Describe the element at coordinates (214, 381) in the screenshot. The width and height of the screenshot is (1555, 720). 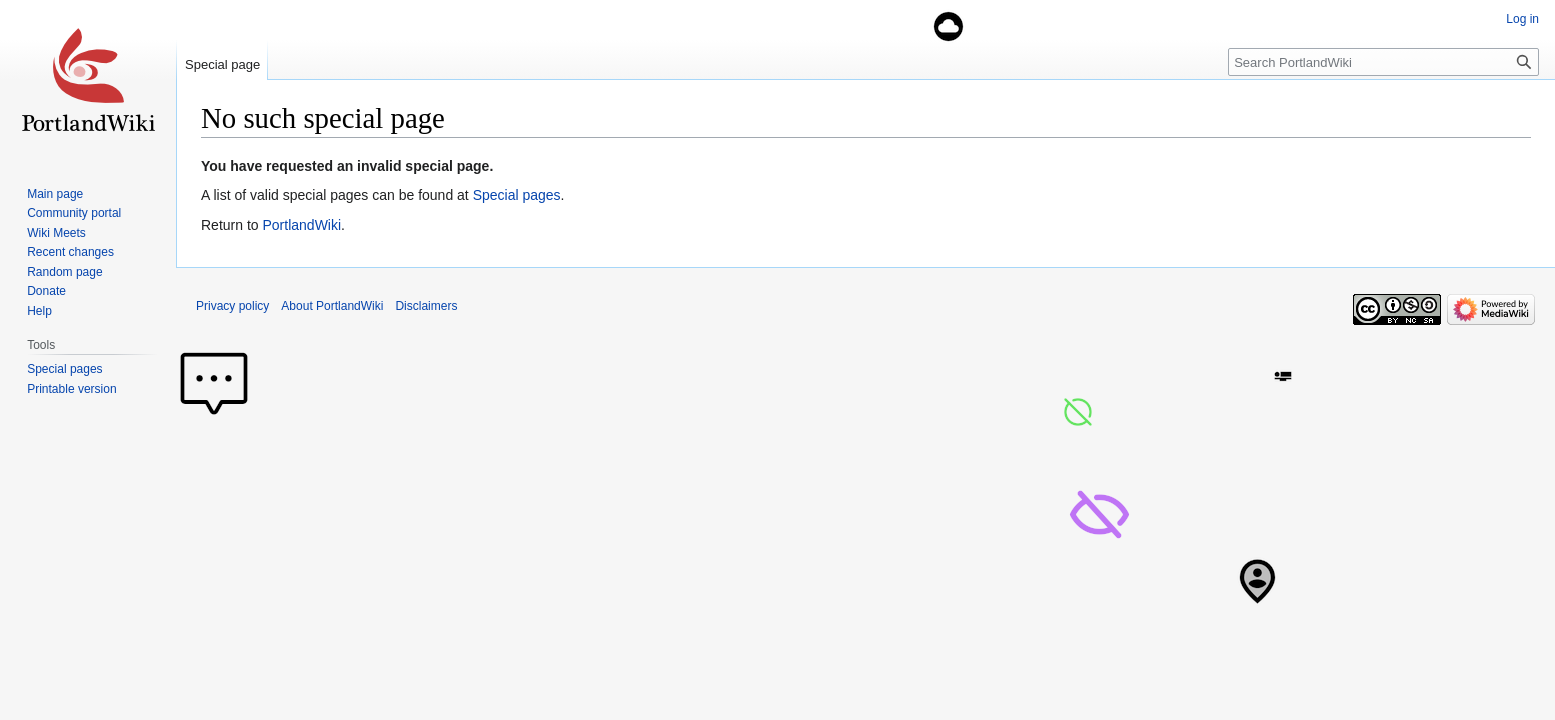
I see `open chat or messaging` at that location.